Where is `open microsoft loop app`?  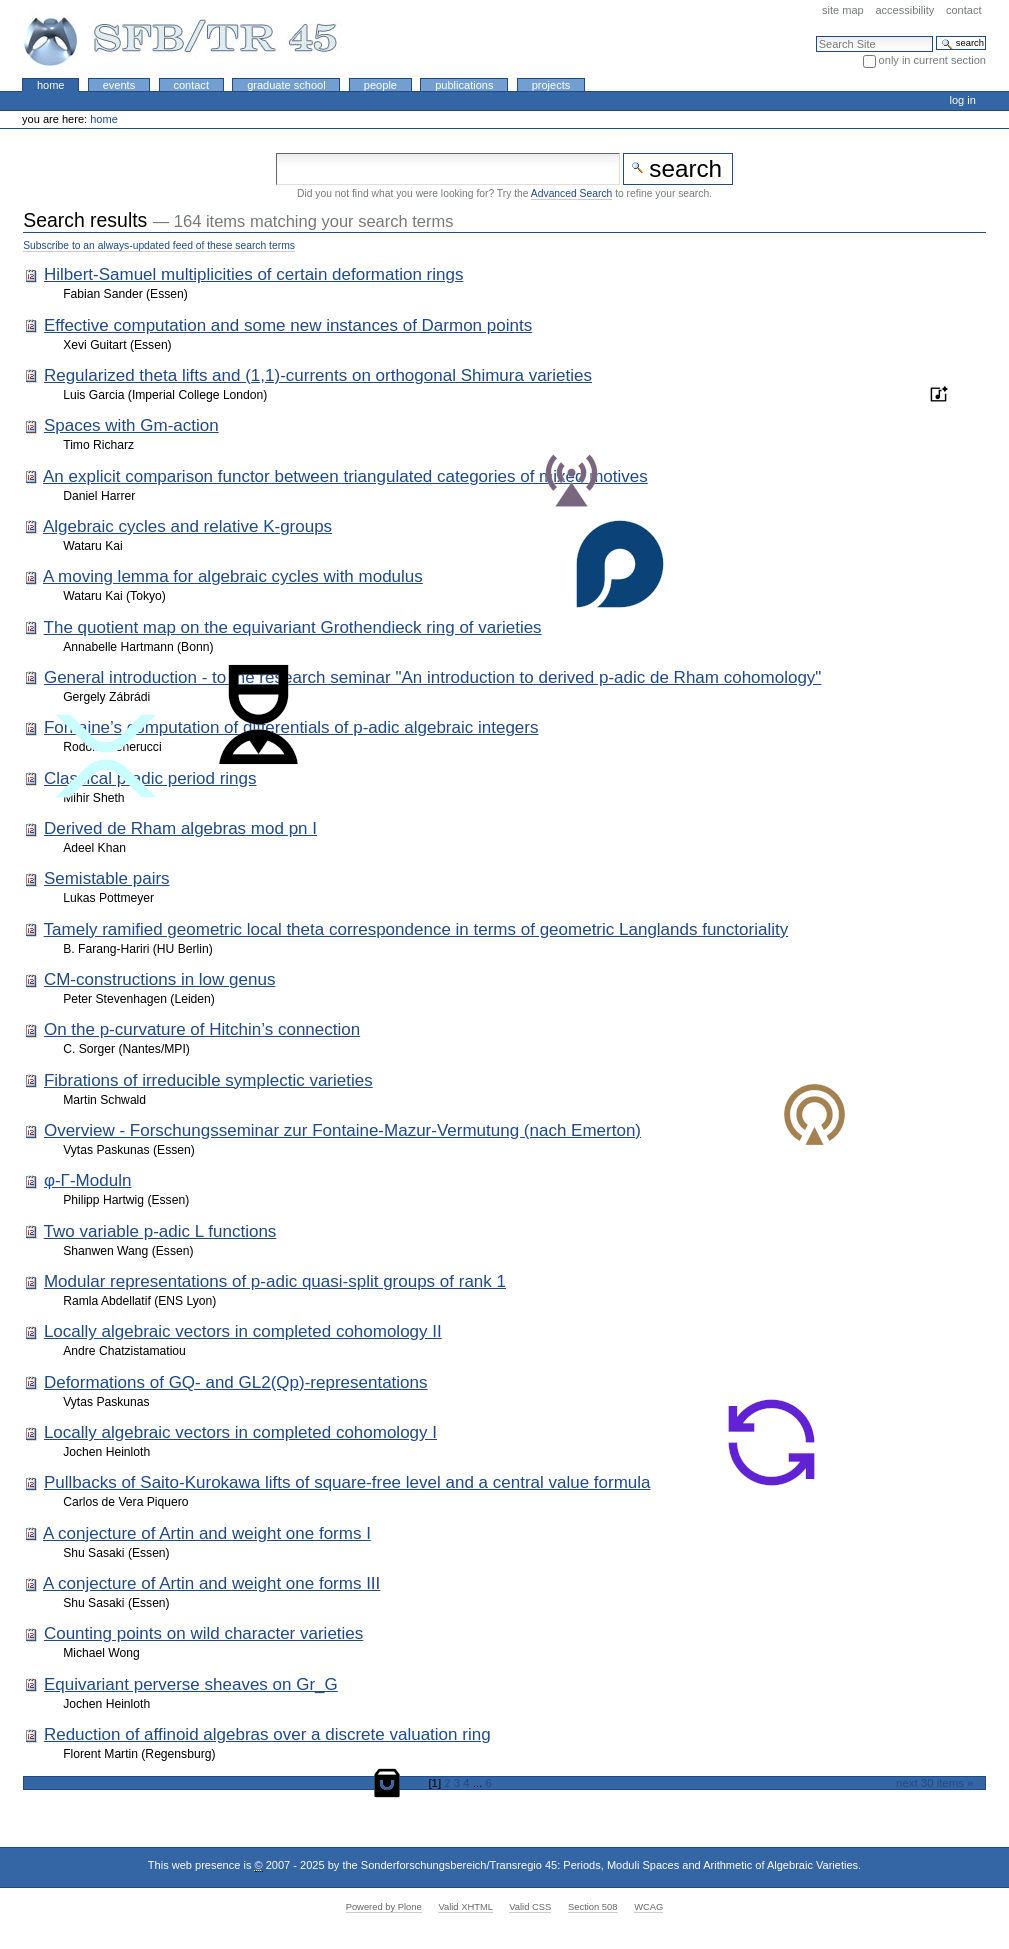 open microsoft loop app is located at coordinates (620, 564).